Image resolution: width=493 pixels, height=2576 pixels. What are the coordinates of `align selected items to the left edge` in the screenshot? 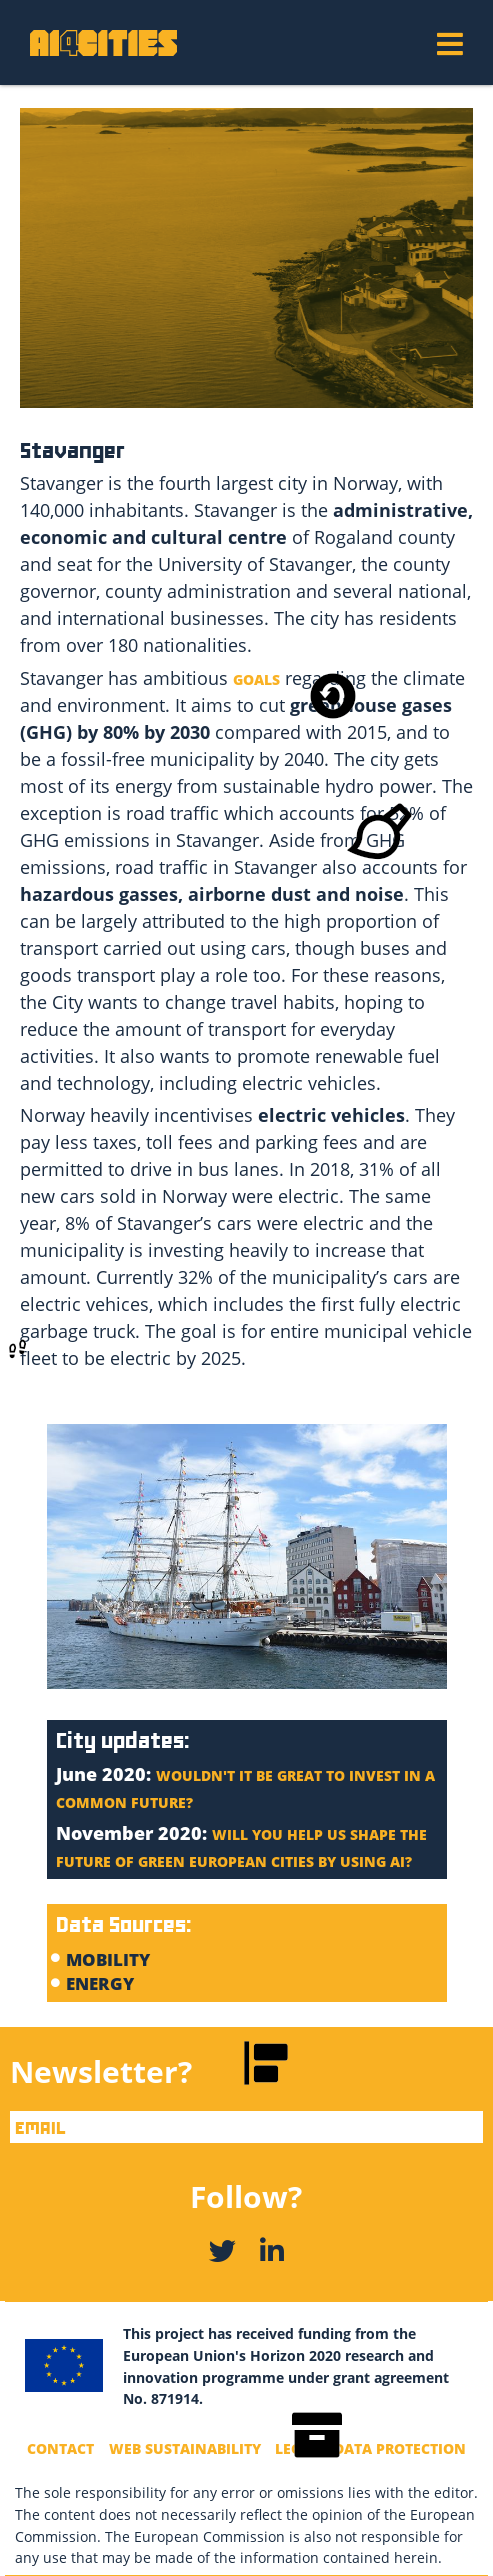 It's located at (266, 2063).